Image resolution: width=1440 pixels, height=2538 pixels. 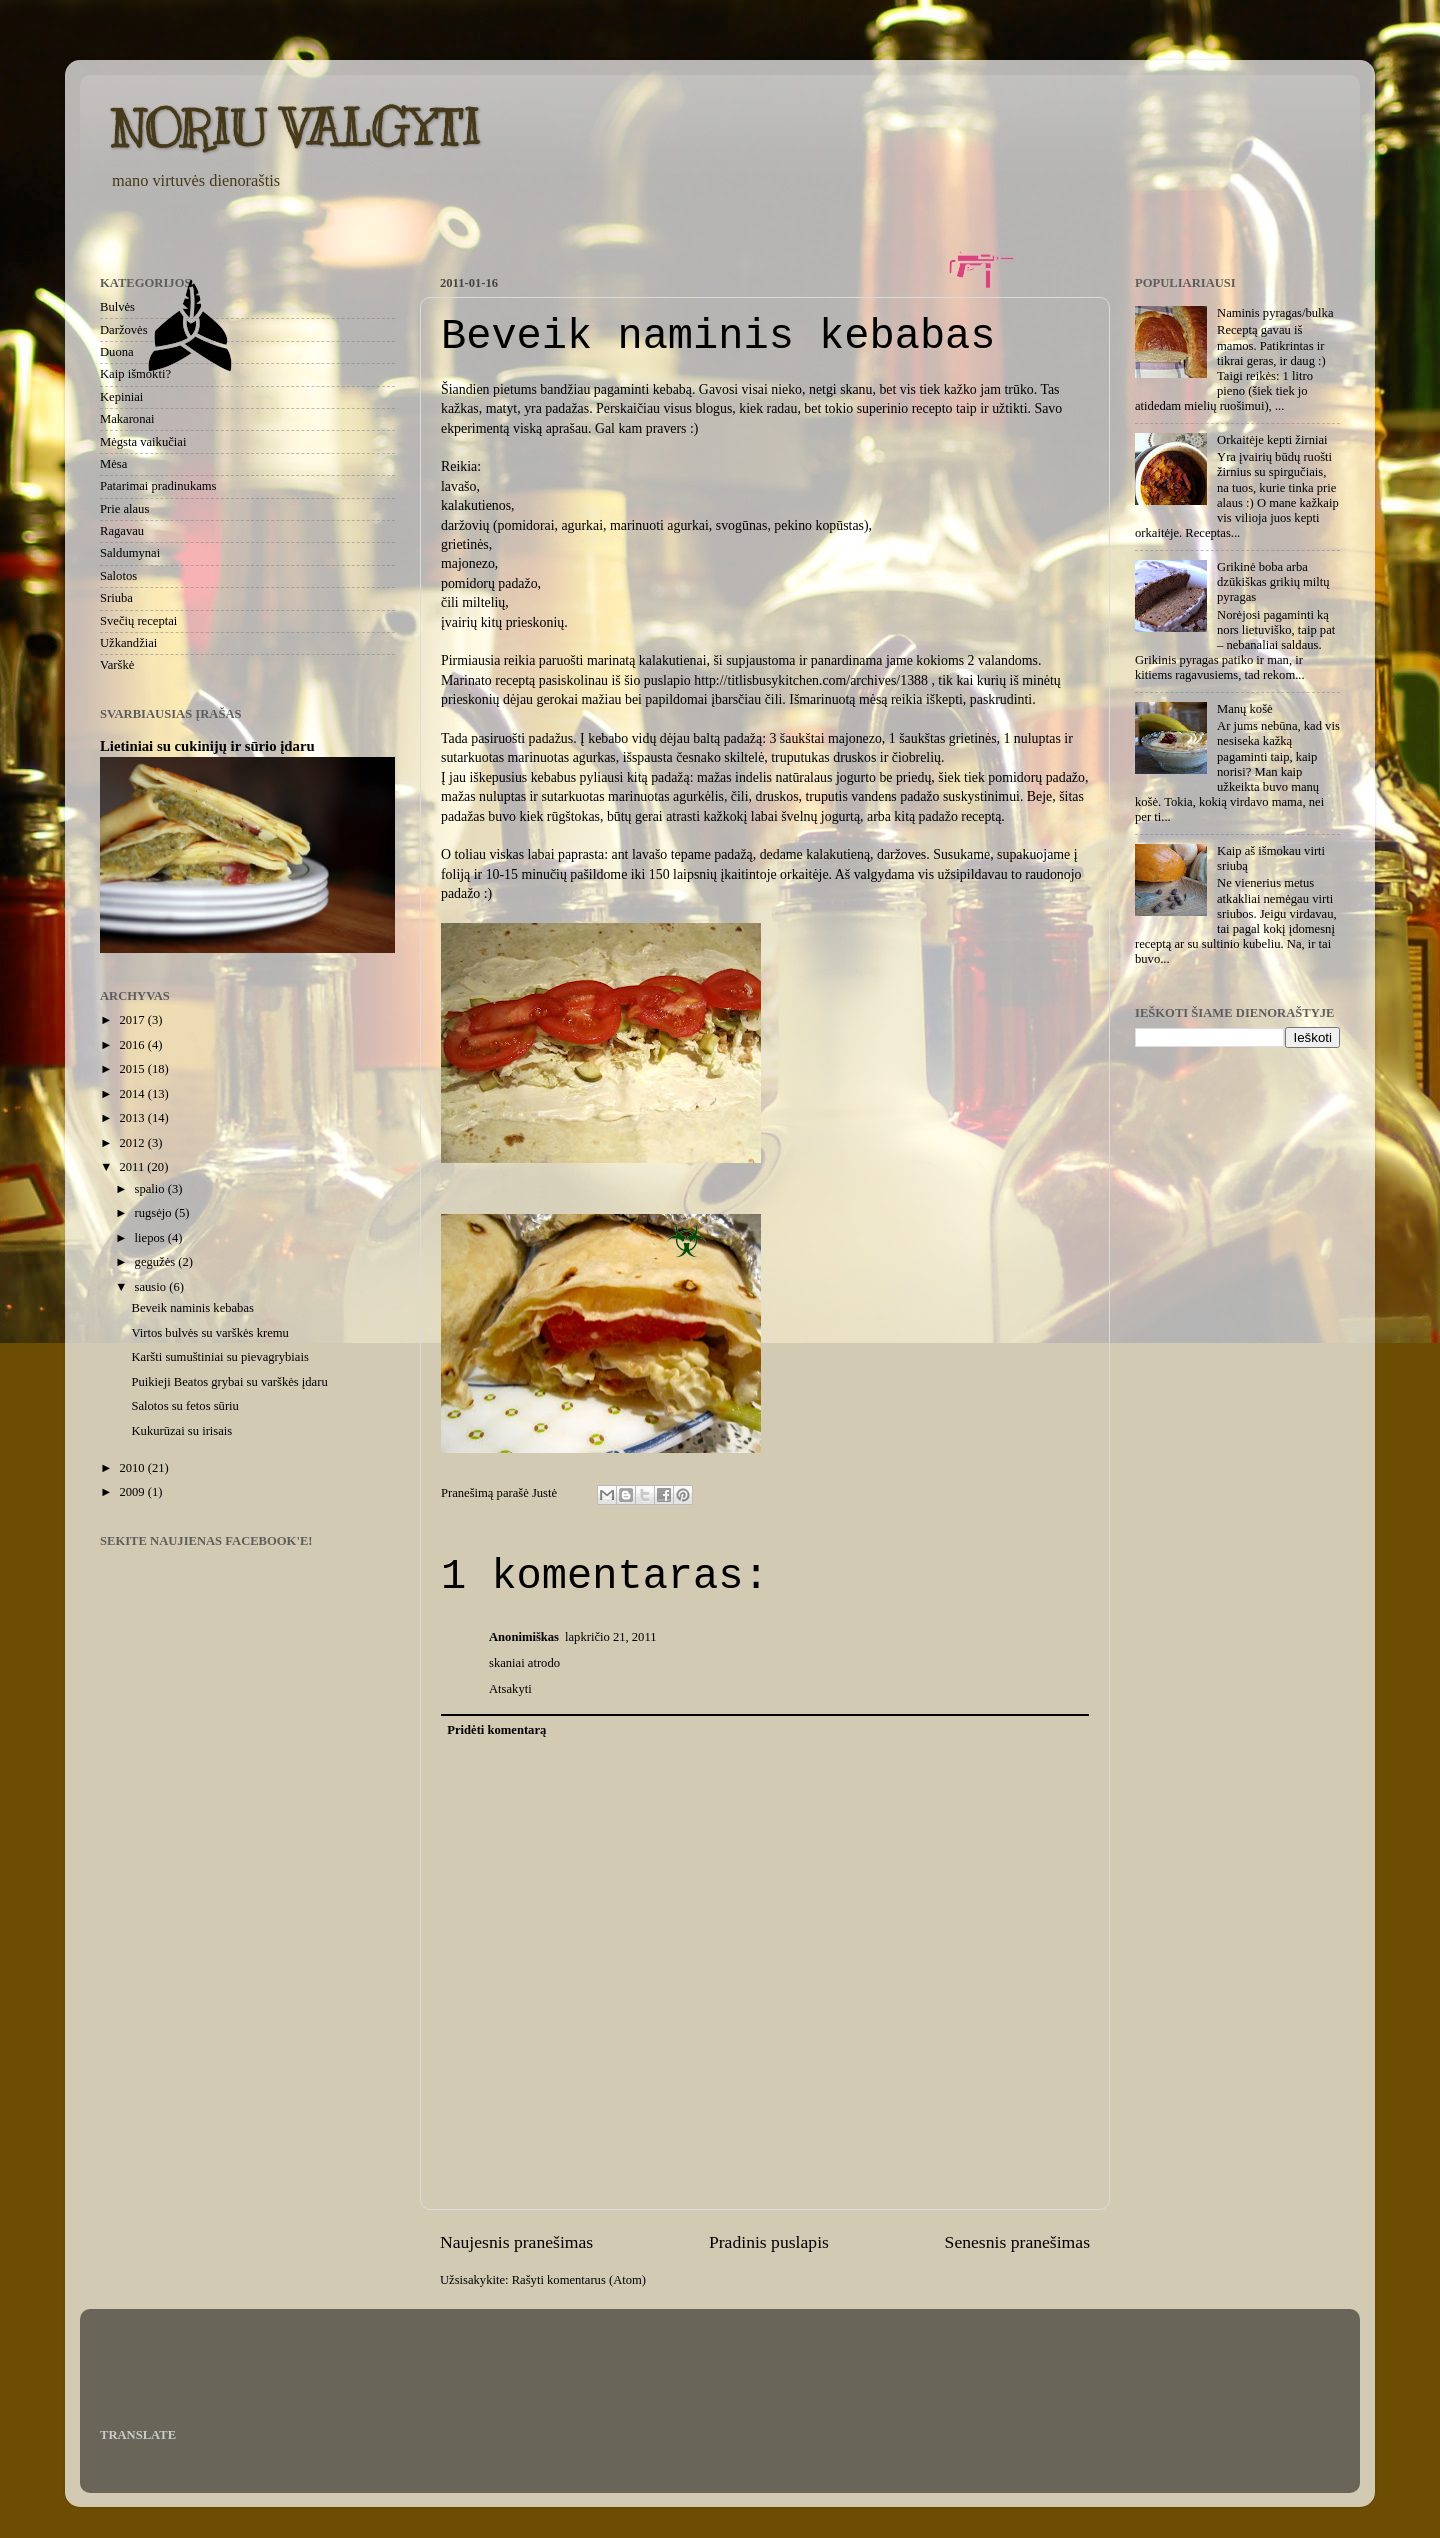 I want to click on select turban headwear for character customization, so click(x=191, y=326).